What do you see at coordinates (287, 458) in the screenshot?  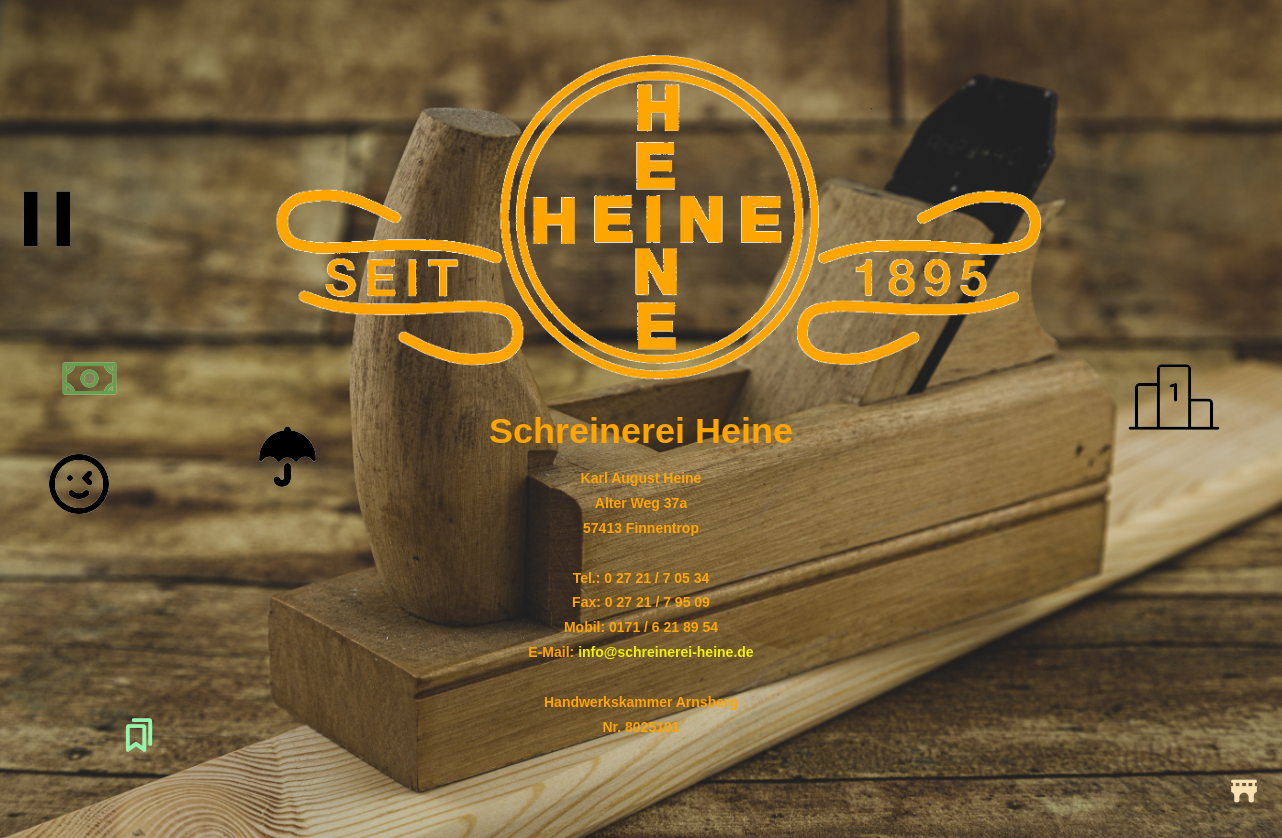 I see `view weather protection or rain forecast` at bounding box center [287, 458].